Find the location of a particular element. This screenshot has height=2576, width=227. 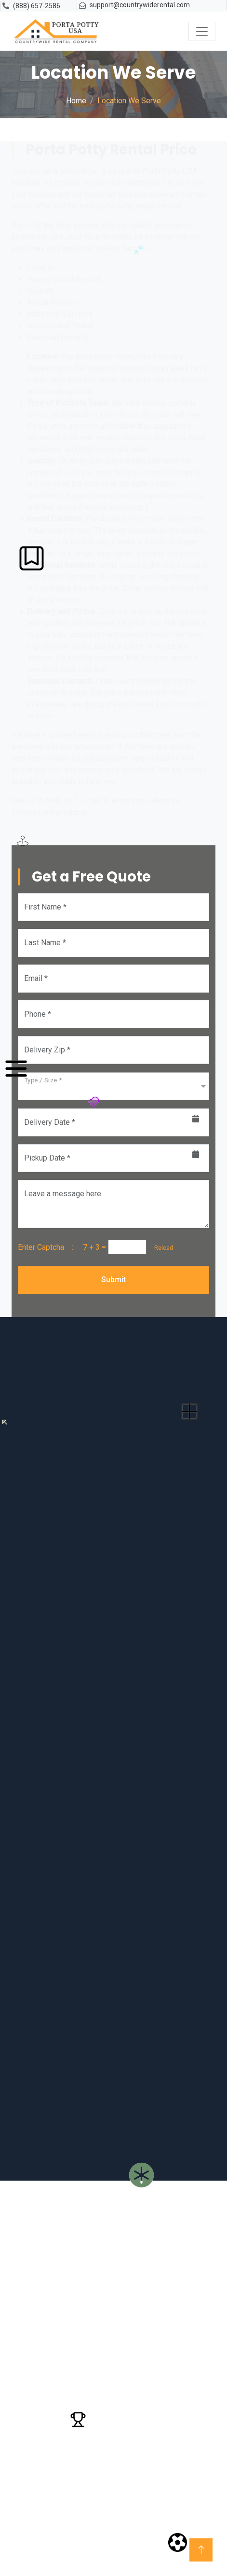

indicates a required field in a form is located at coordinates (141, 2175).